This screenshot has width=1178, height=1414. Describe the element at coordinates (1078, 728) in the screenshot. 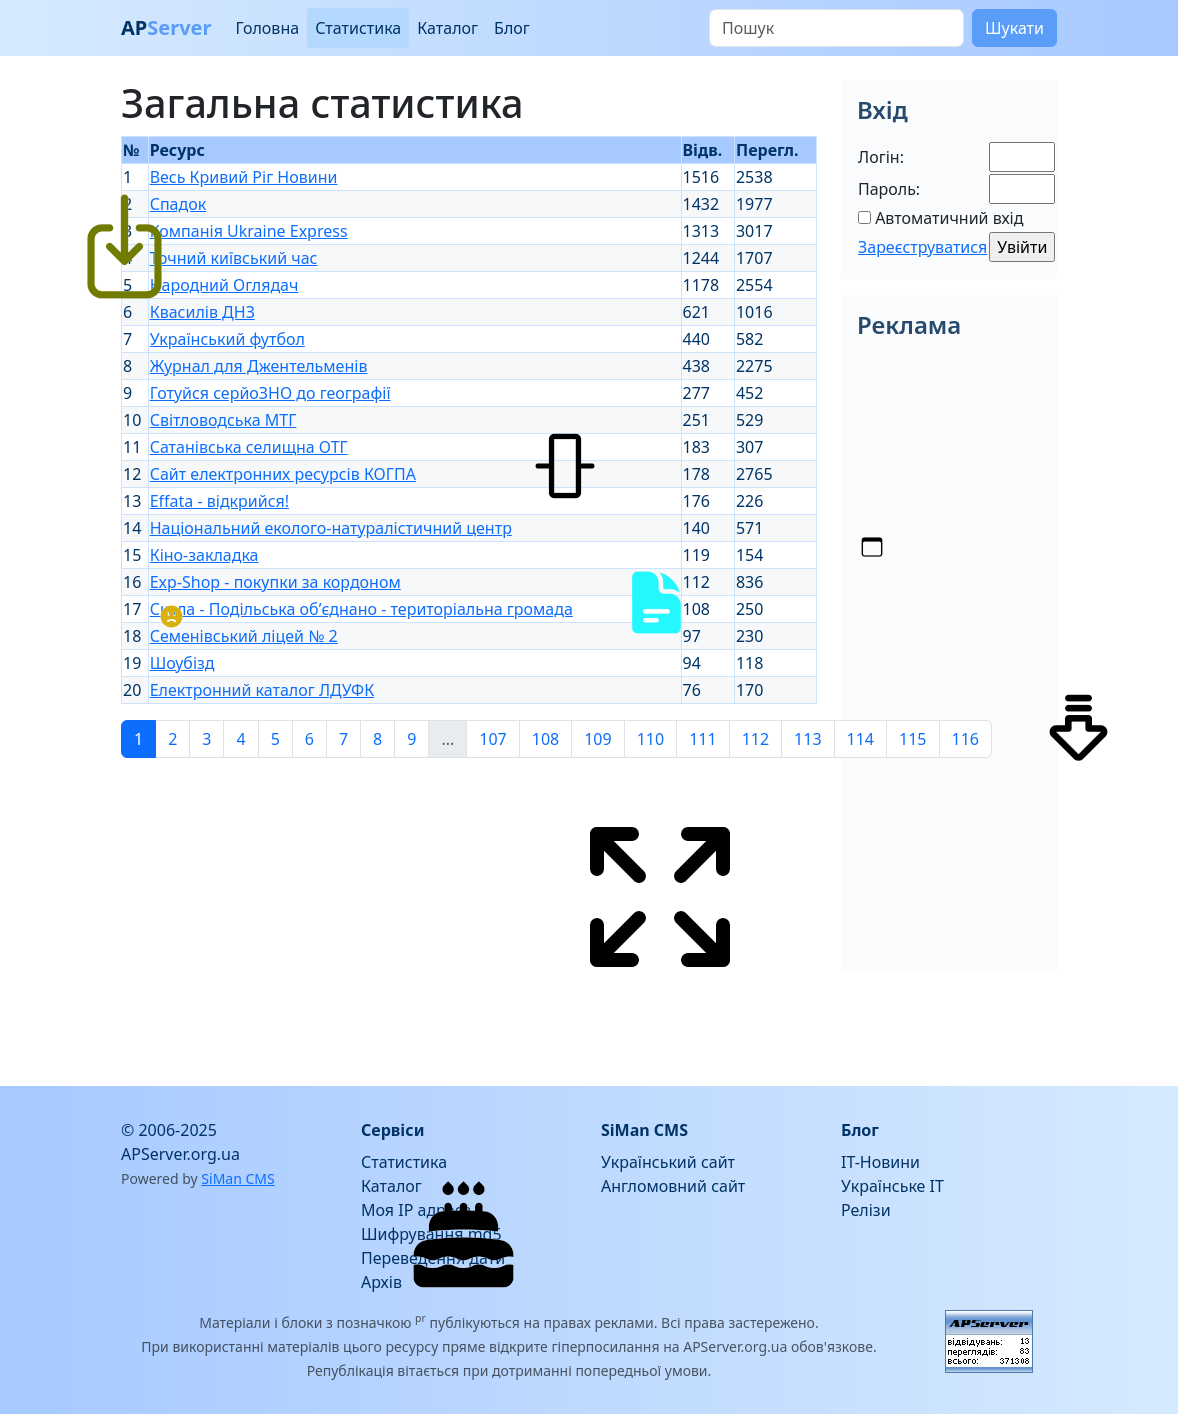

I see `download all items in queue` at that location.